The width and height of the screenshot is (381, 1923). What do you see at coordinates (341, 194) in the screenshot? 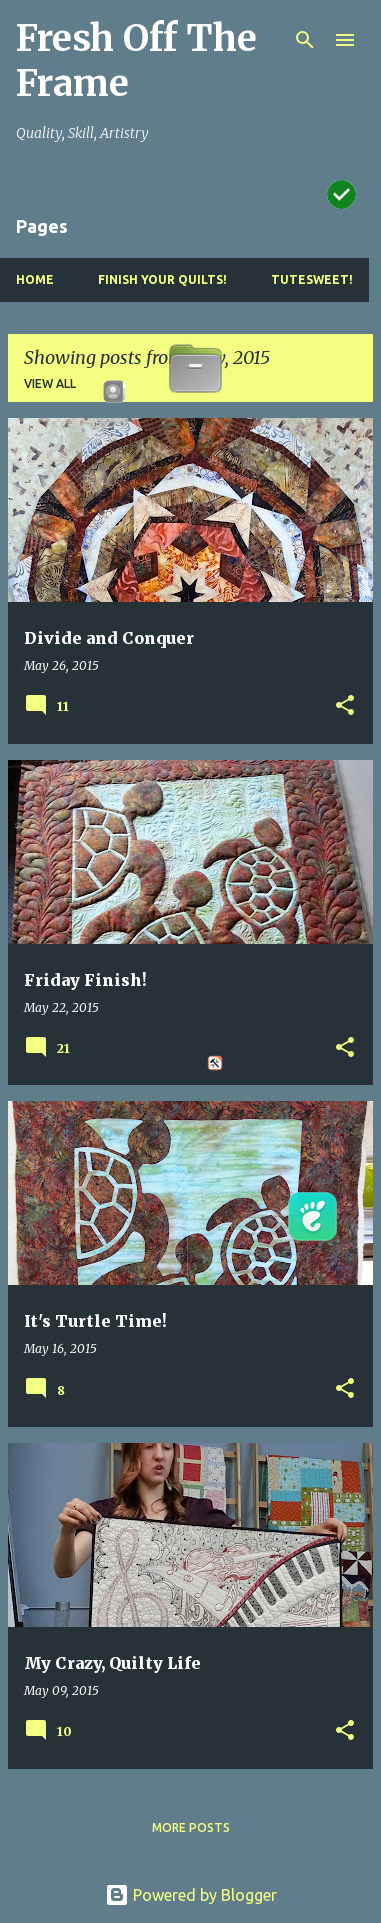
I see `indicates a selected or checked item` at bounding box center [341, 194].